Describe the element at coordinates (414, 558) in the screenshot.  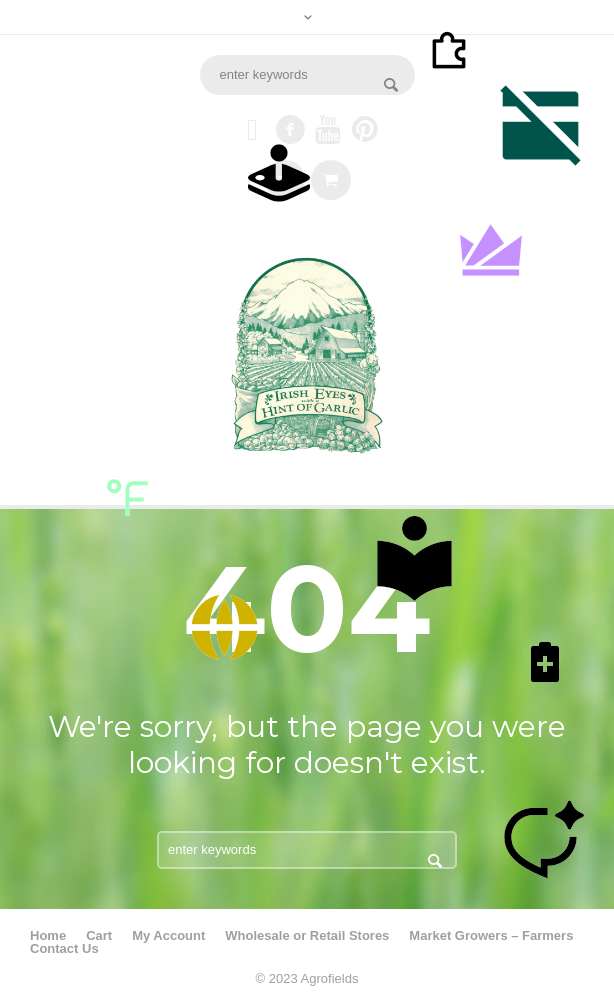
I see `electron-builder logo` at that location.